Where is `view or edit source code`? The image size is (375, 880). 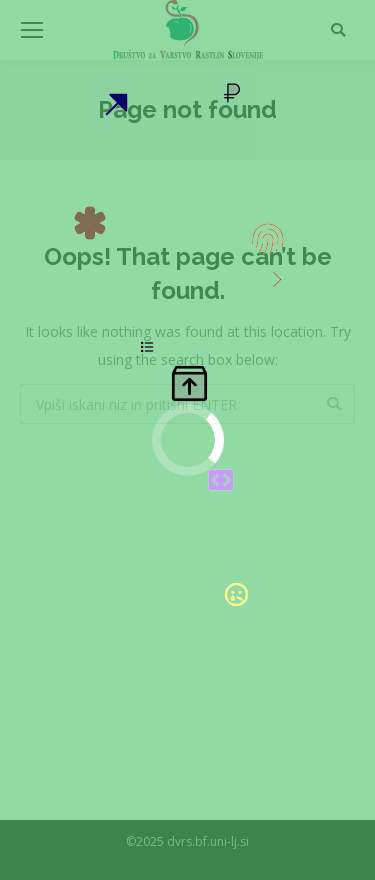 view or edit source code is located at coordinates (221, 480).